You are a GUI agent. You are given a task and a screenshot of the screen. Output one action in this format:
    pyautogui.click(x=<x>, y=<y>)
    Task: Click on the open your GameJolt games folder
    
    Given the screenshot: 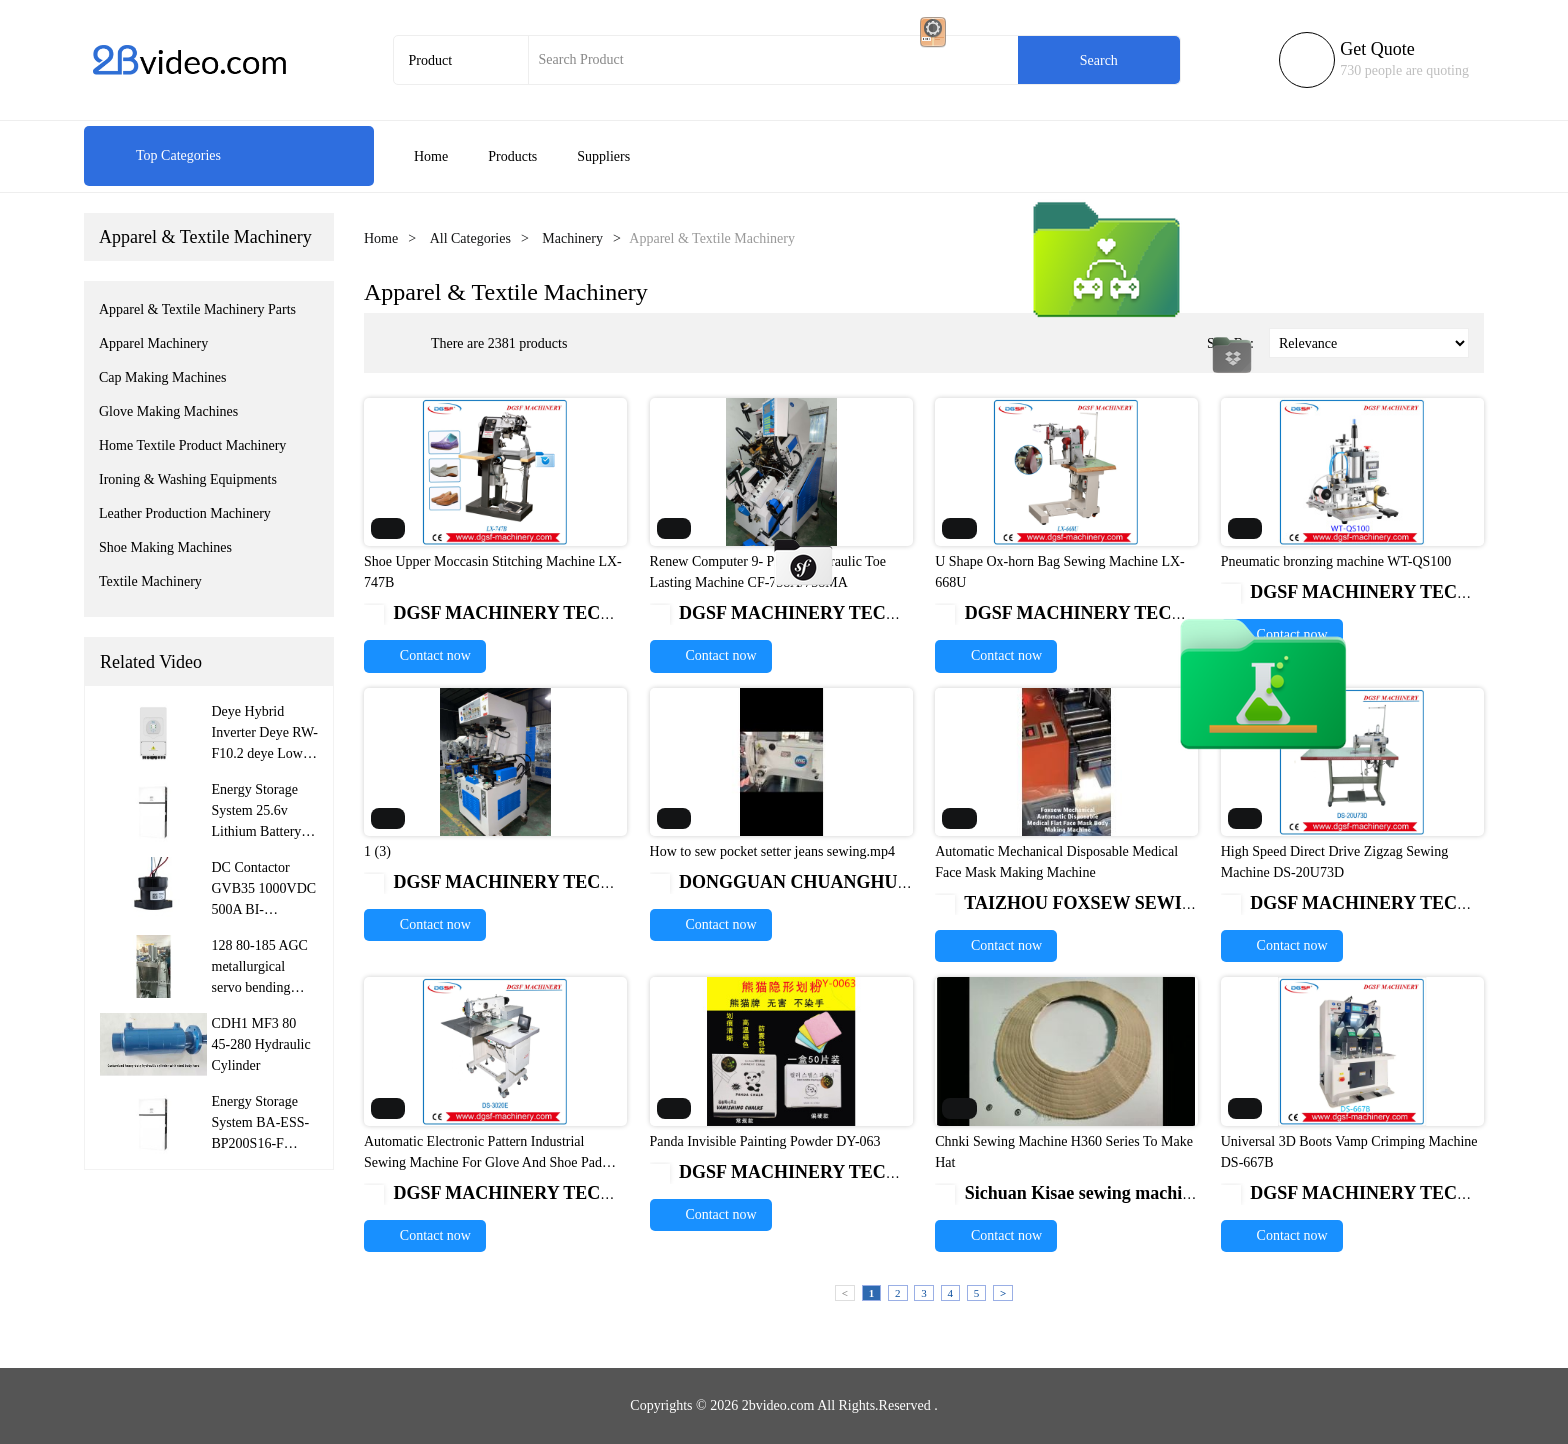 What is the action you would take?
    pyautogui.click(x=1106, y=263)
    